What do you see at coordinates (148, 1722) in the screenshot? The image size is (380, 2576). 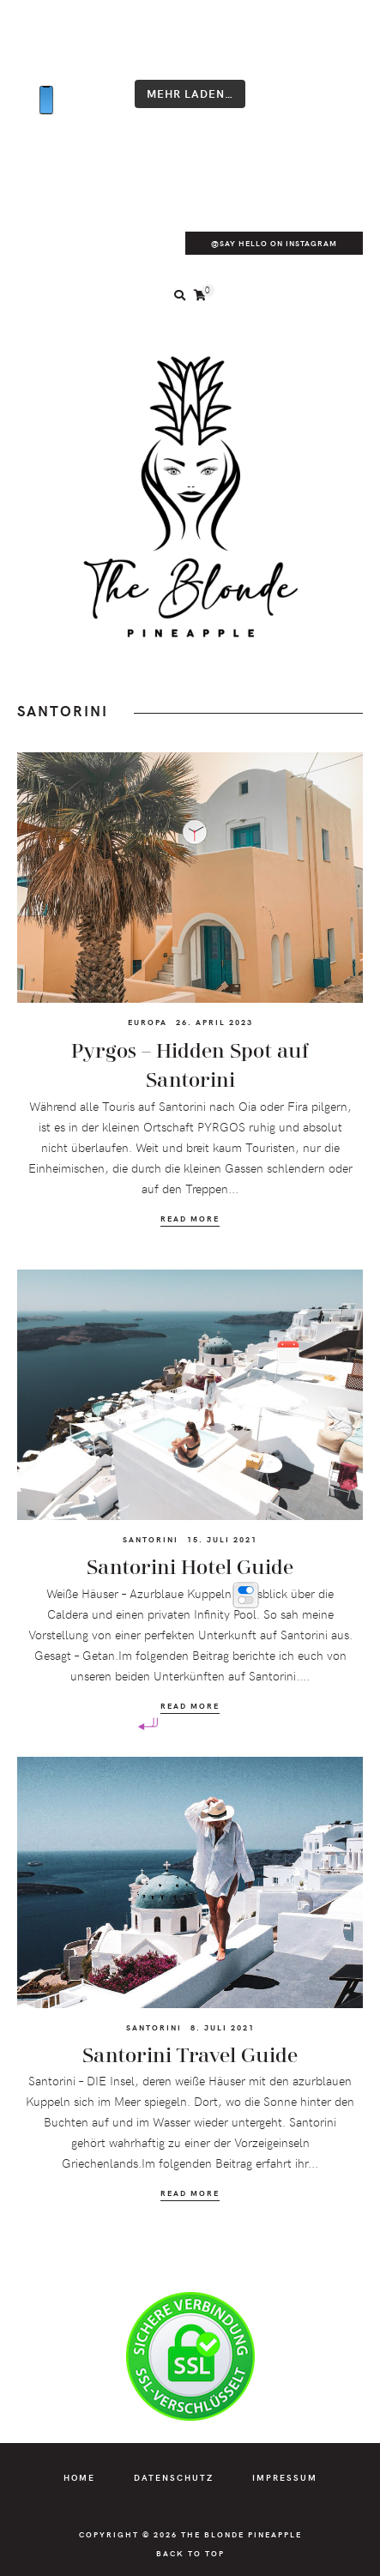 I see `reply all to an email message` at bounding box center [148, 1722].